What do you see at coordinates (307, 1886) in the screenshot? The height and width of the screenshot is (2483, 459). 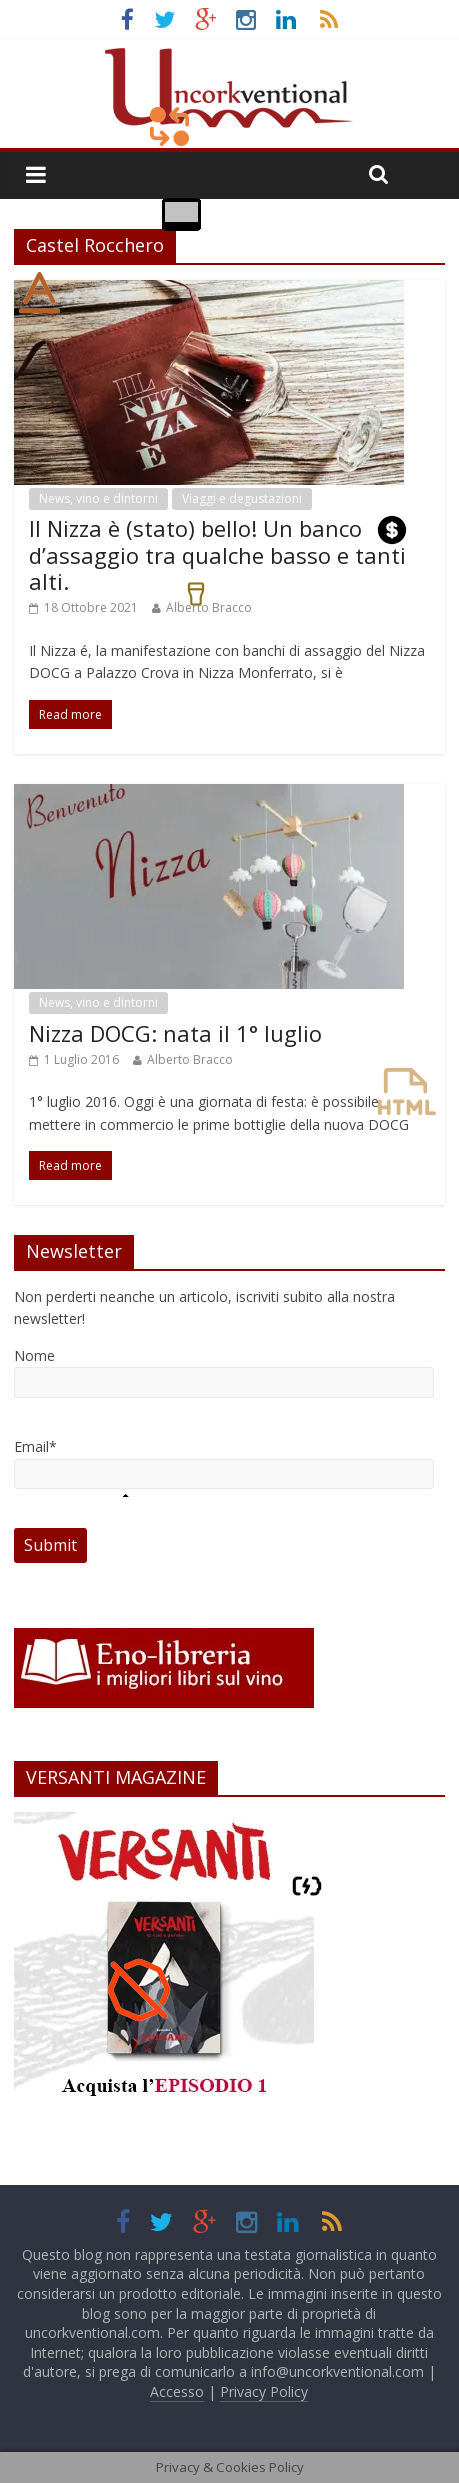 I see `indicates device is currently charging` at bounding box center [307, 1886].